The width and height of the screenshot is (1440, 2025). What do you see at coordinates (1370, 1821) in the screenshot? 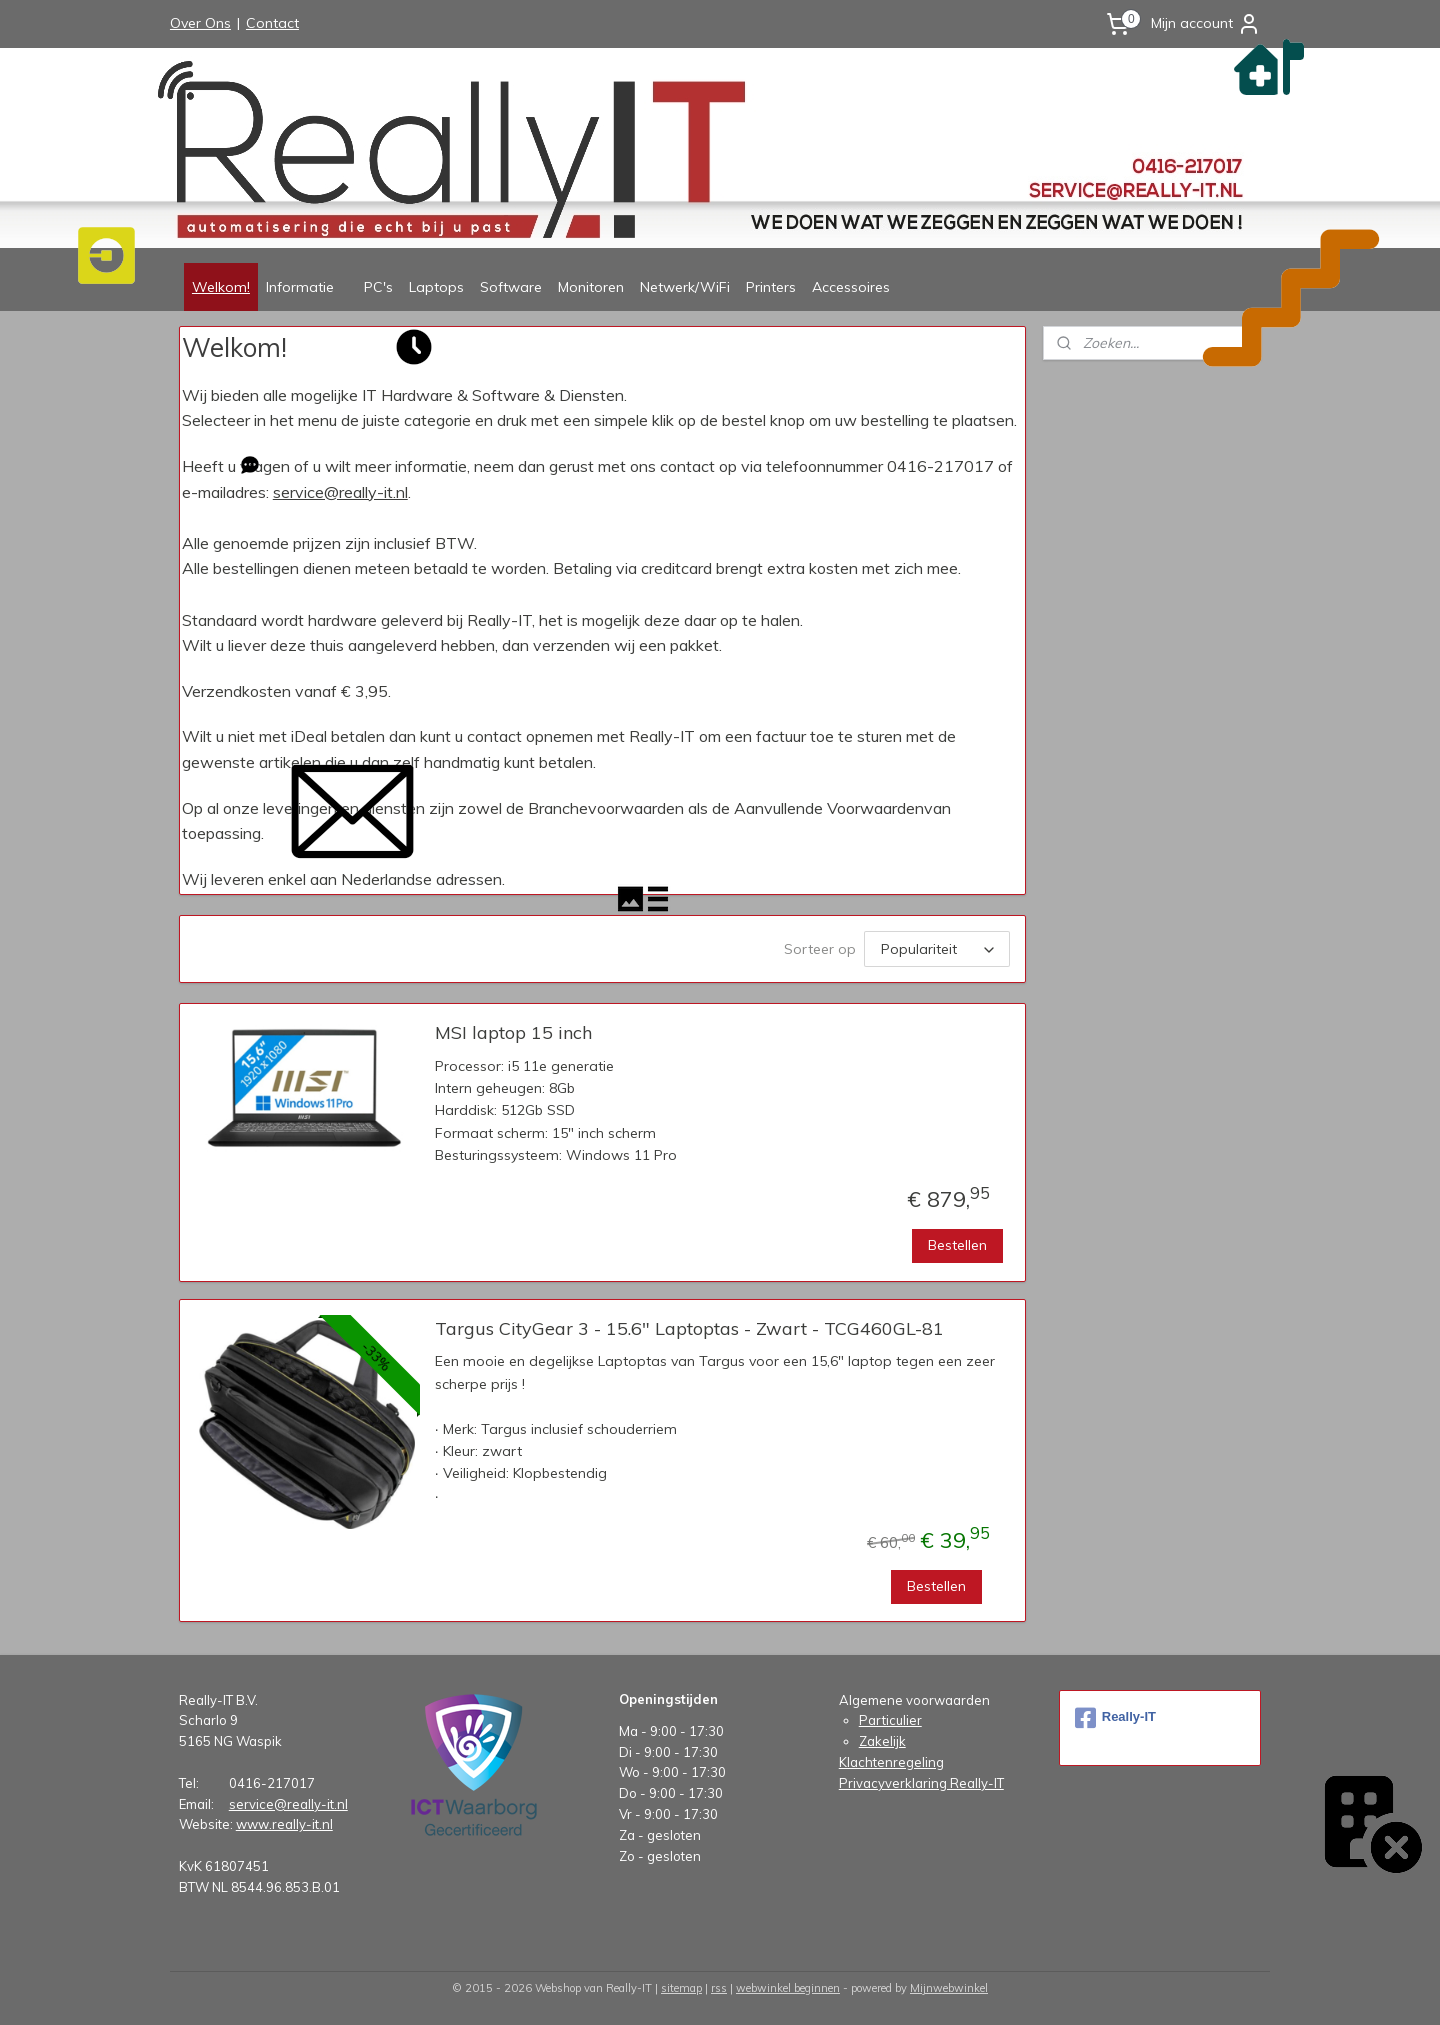
I see `remove a building or property from saved locations` at bounding box center [1370, 1821].